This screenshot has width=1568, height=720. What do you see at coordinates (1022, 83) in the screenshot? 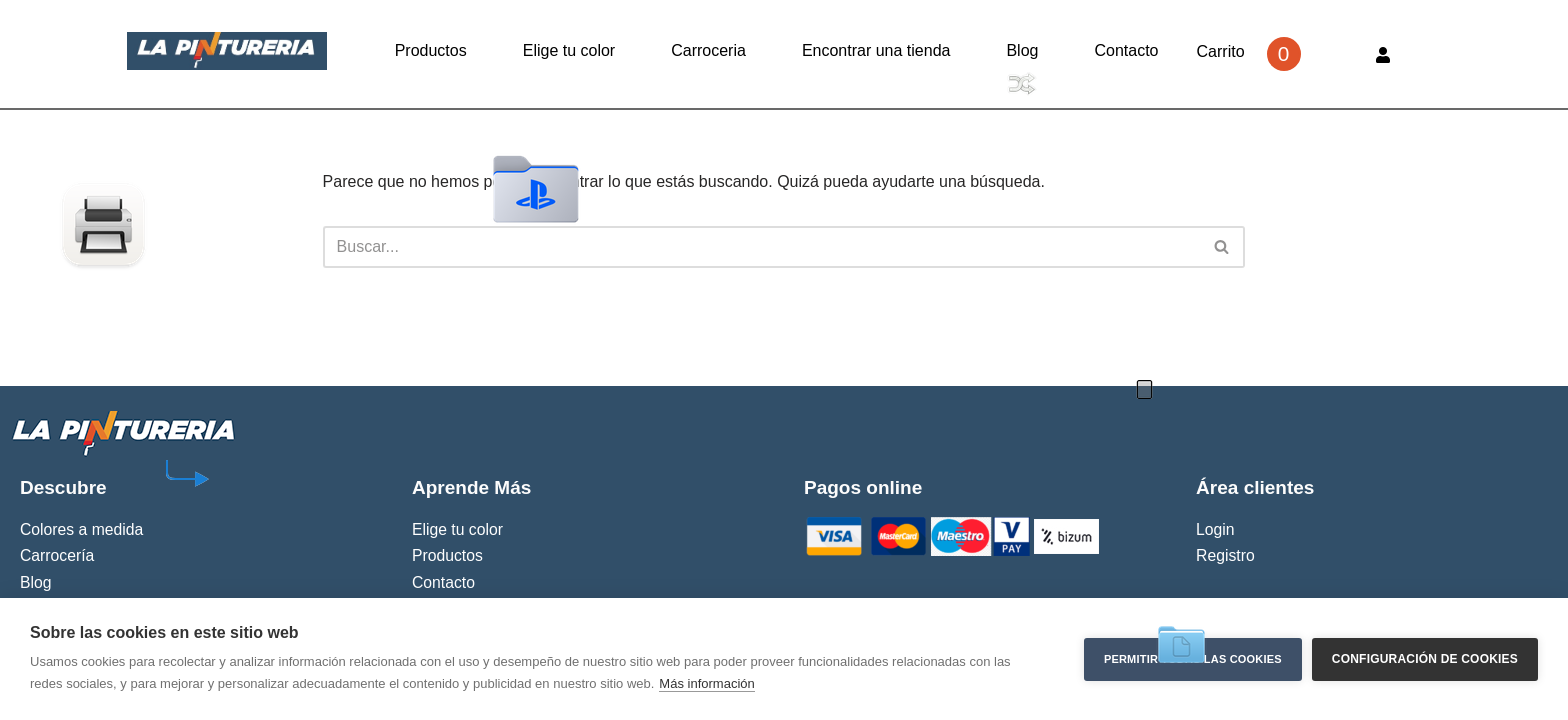
I see `shuffle playlist or music queue` at bounding box center [1022, 83].